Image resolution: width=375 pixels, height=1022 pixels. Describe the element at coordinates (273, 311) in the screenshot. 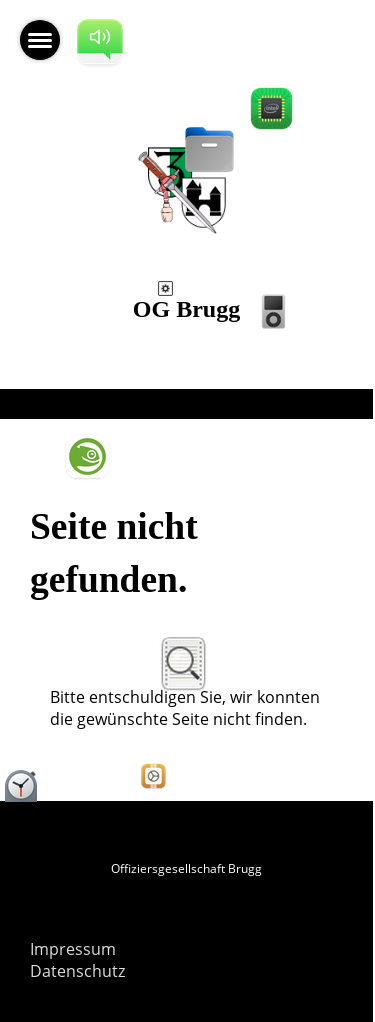

I see `open multimedia player application` at that location.